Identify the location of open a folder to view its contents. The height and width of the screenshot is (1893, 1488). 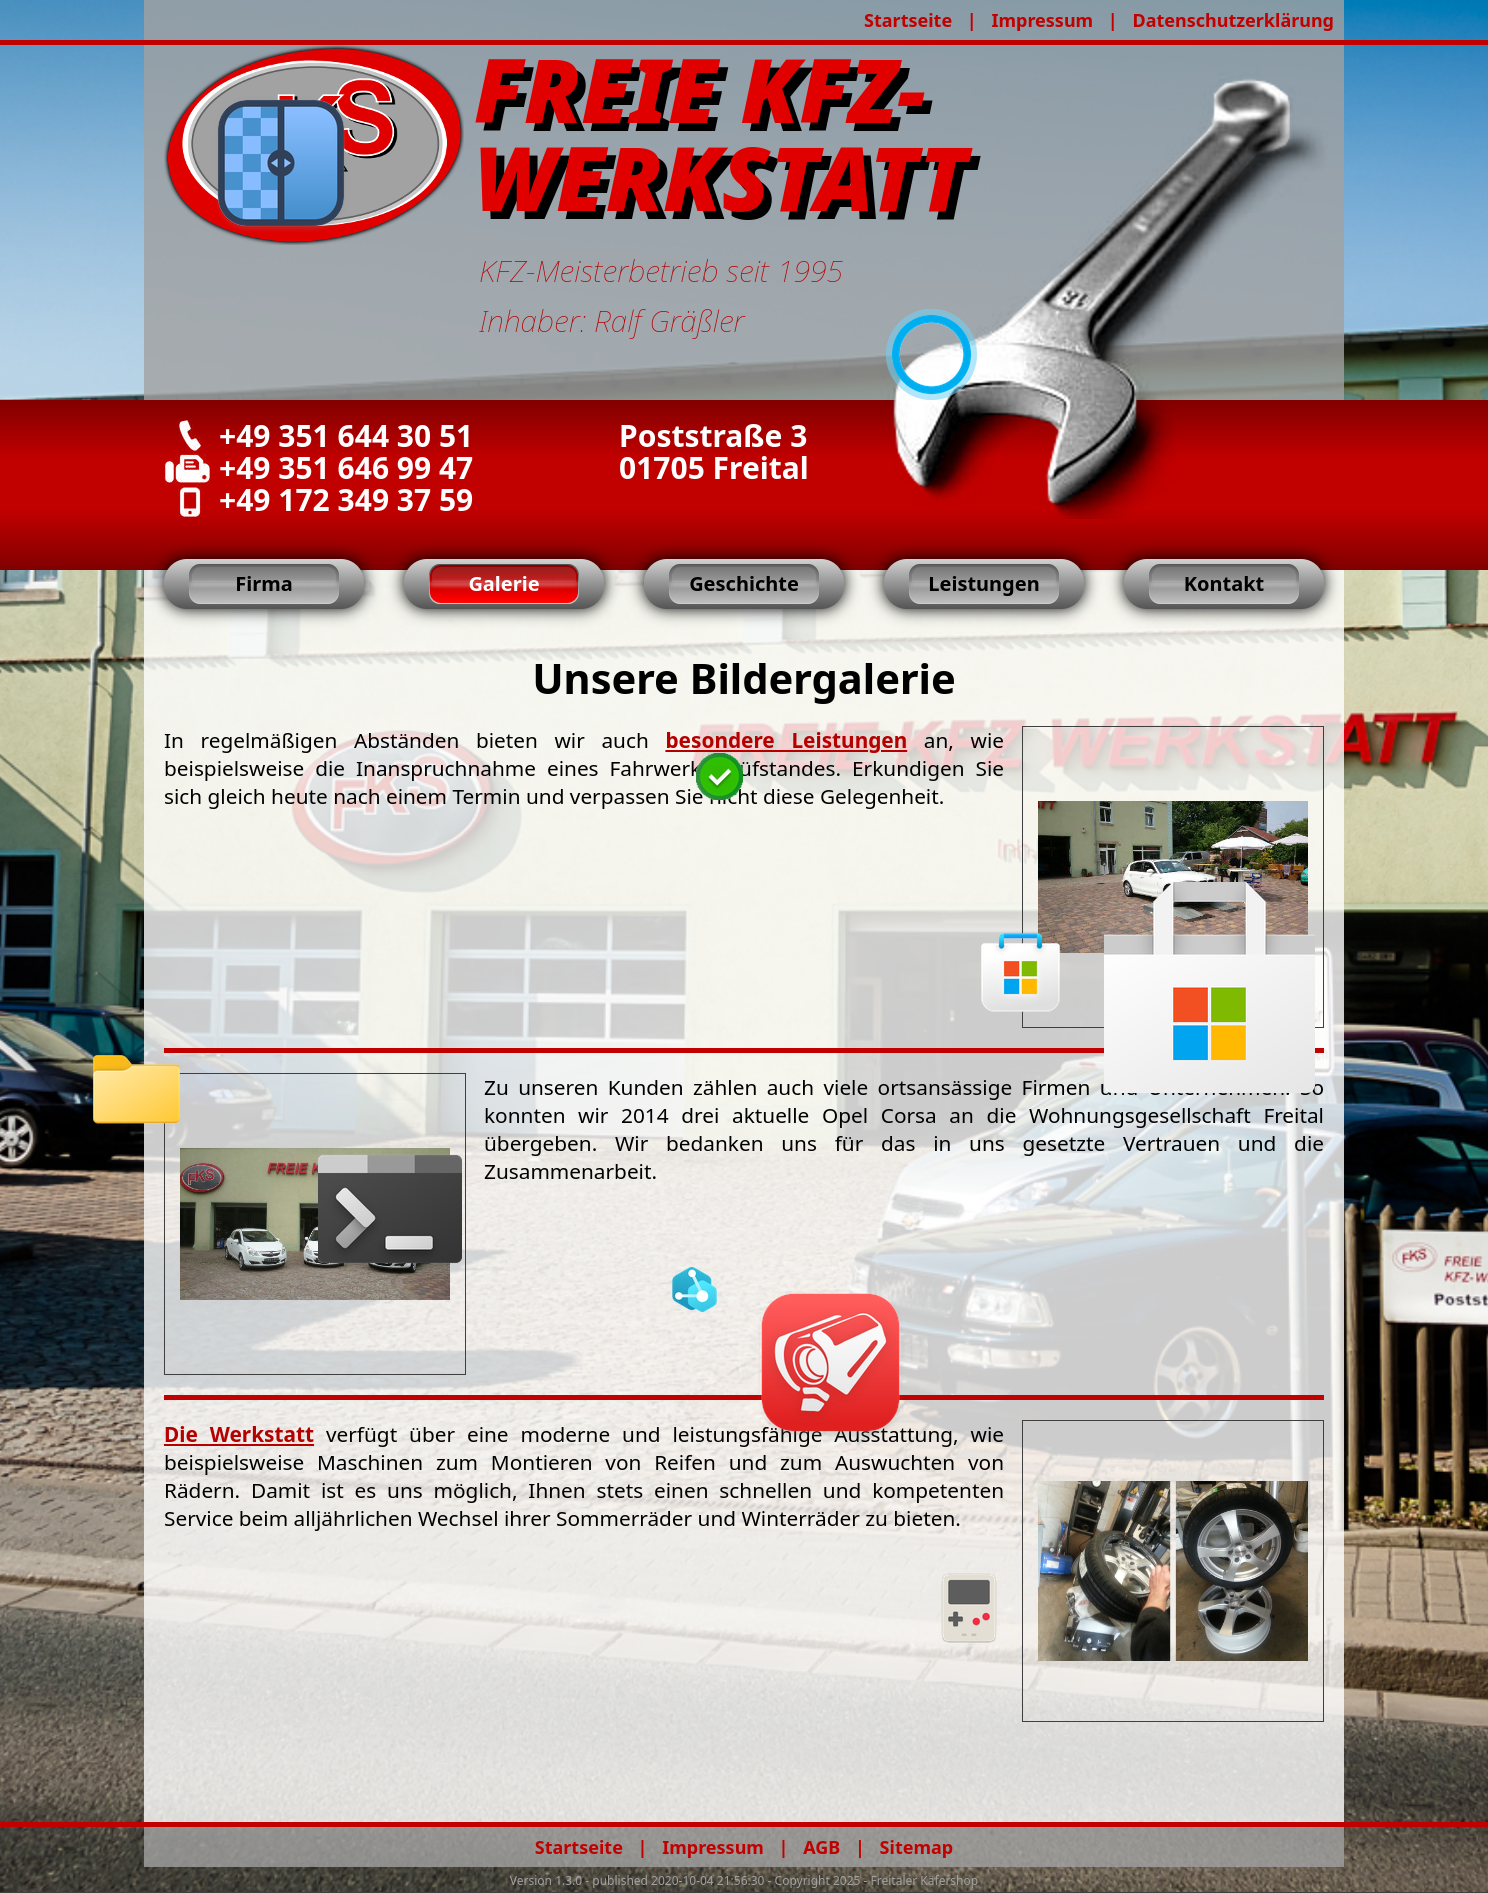
(136, 1091).